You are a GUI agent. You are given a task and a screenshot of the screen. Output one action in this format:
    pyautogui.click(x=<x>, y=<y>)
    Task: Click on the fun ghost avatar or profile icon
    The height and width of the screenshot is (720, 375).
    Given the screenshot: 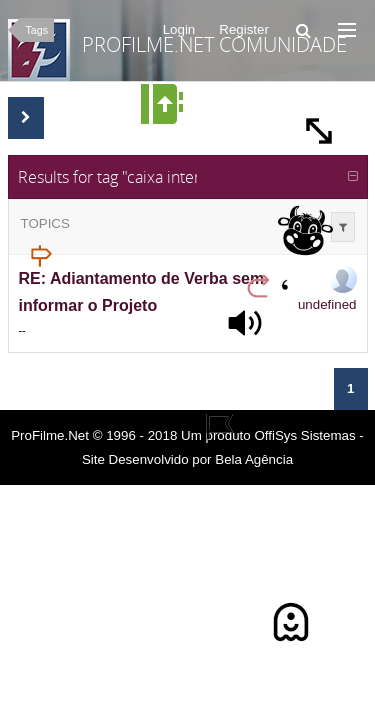 What is the action you would take?
    pyautogui.click(x=291, y=622)
    